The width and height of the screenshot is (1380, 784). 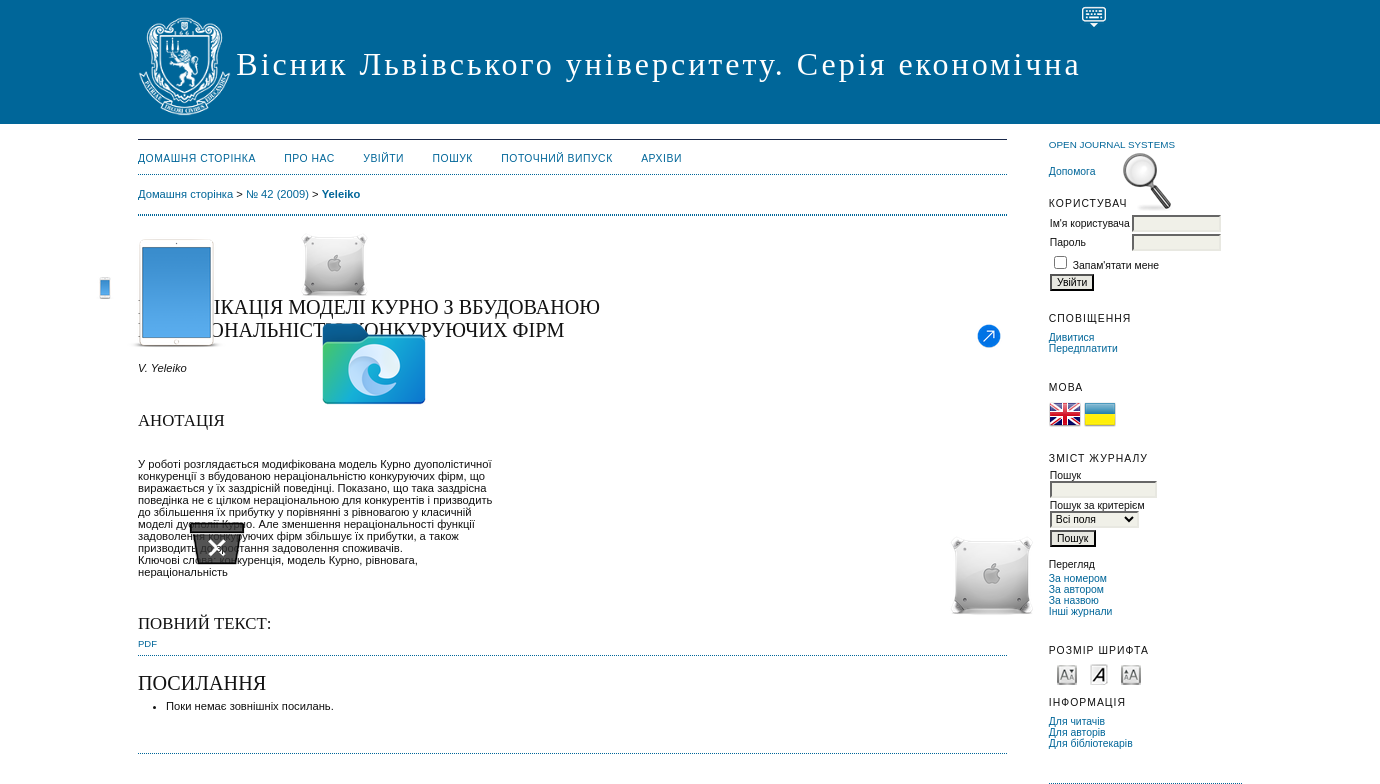 I want to click on search files, apps, or settings, so click(x=1147, y=181).